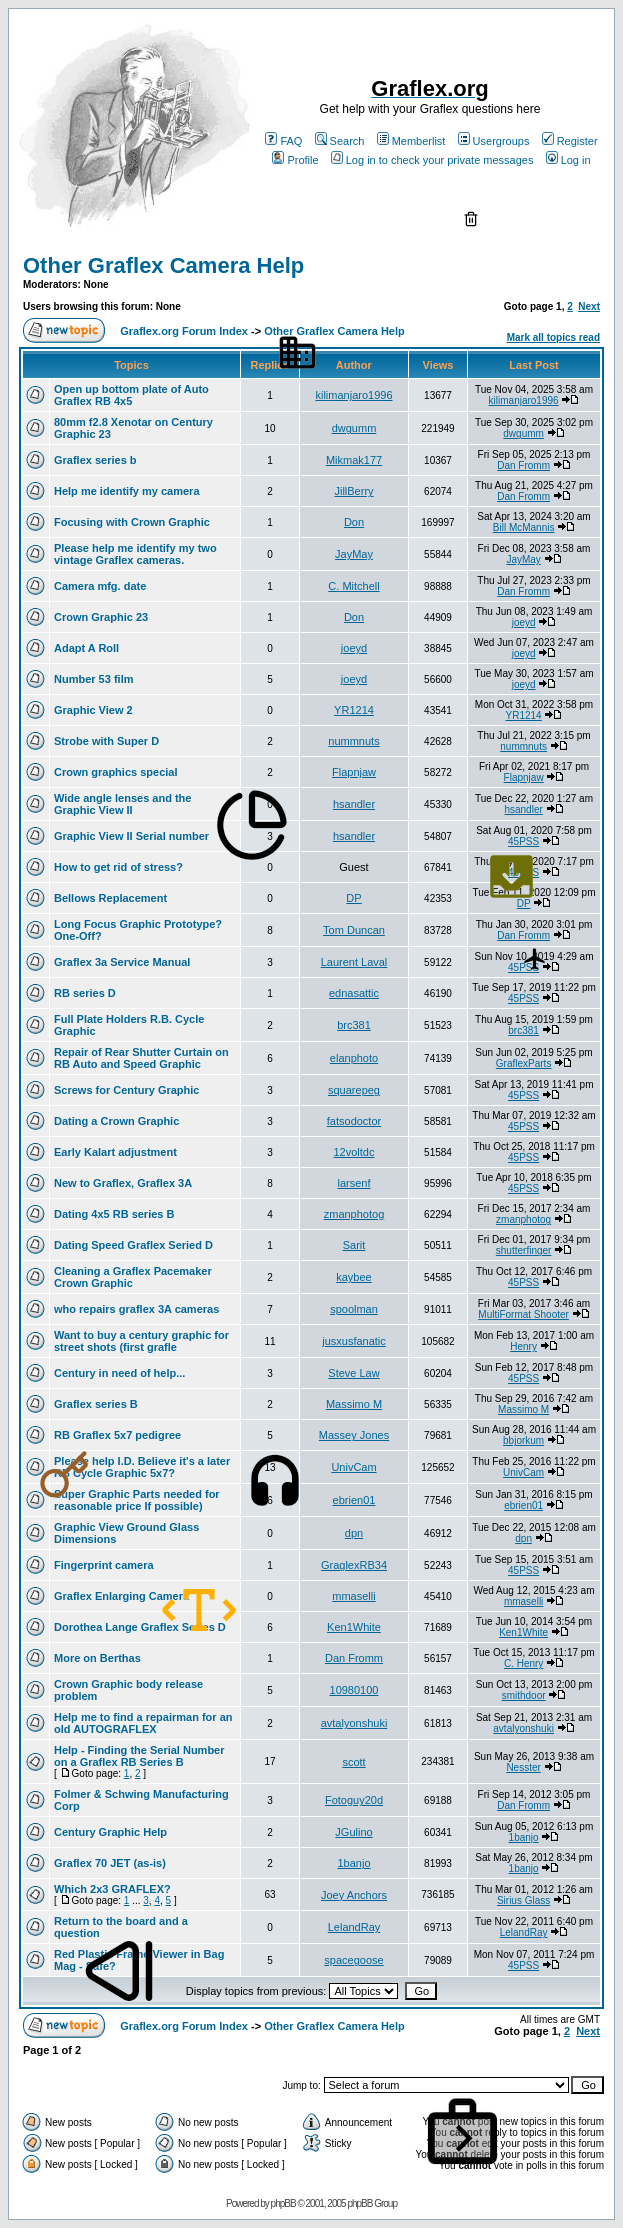  What do you see at coordinates (275, 1482) in the screenshot?
I see `access audio or music player` at bounding box center [275, 1482].